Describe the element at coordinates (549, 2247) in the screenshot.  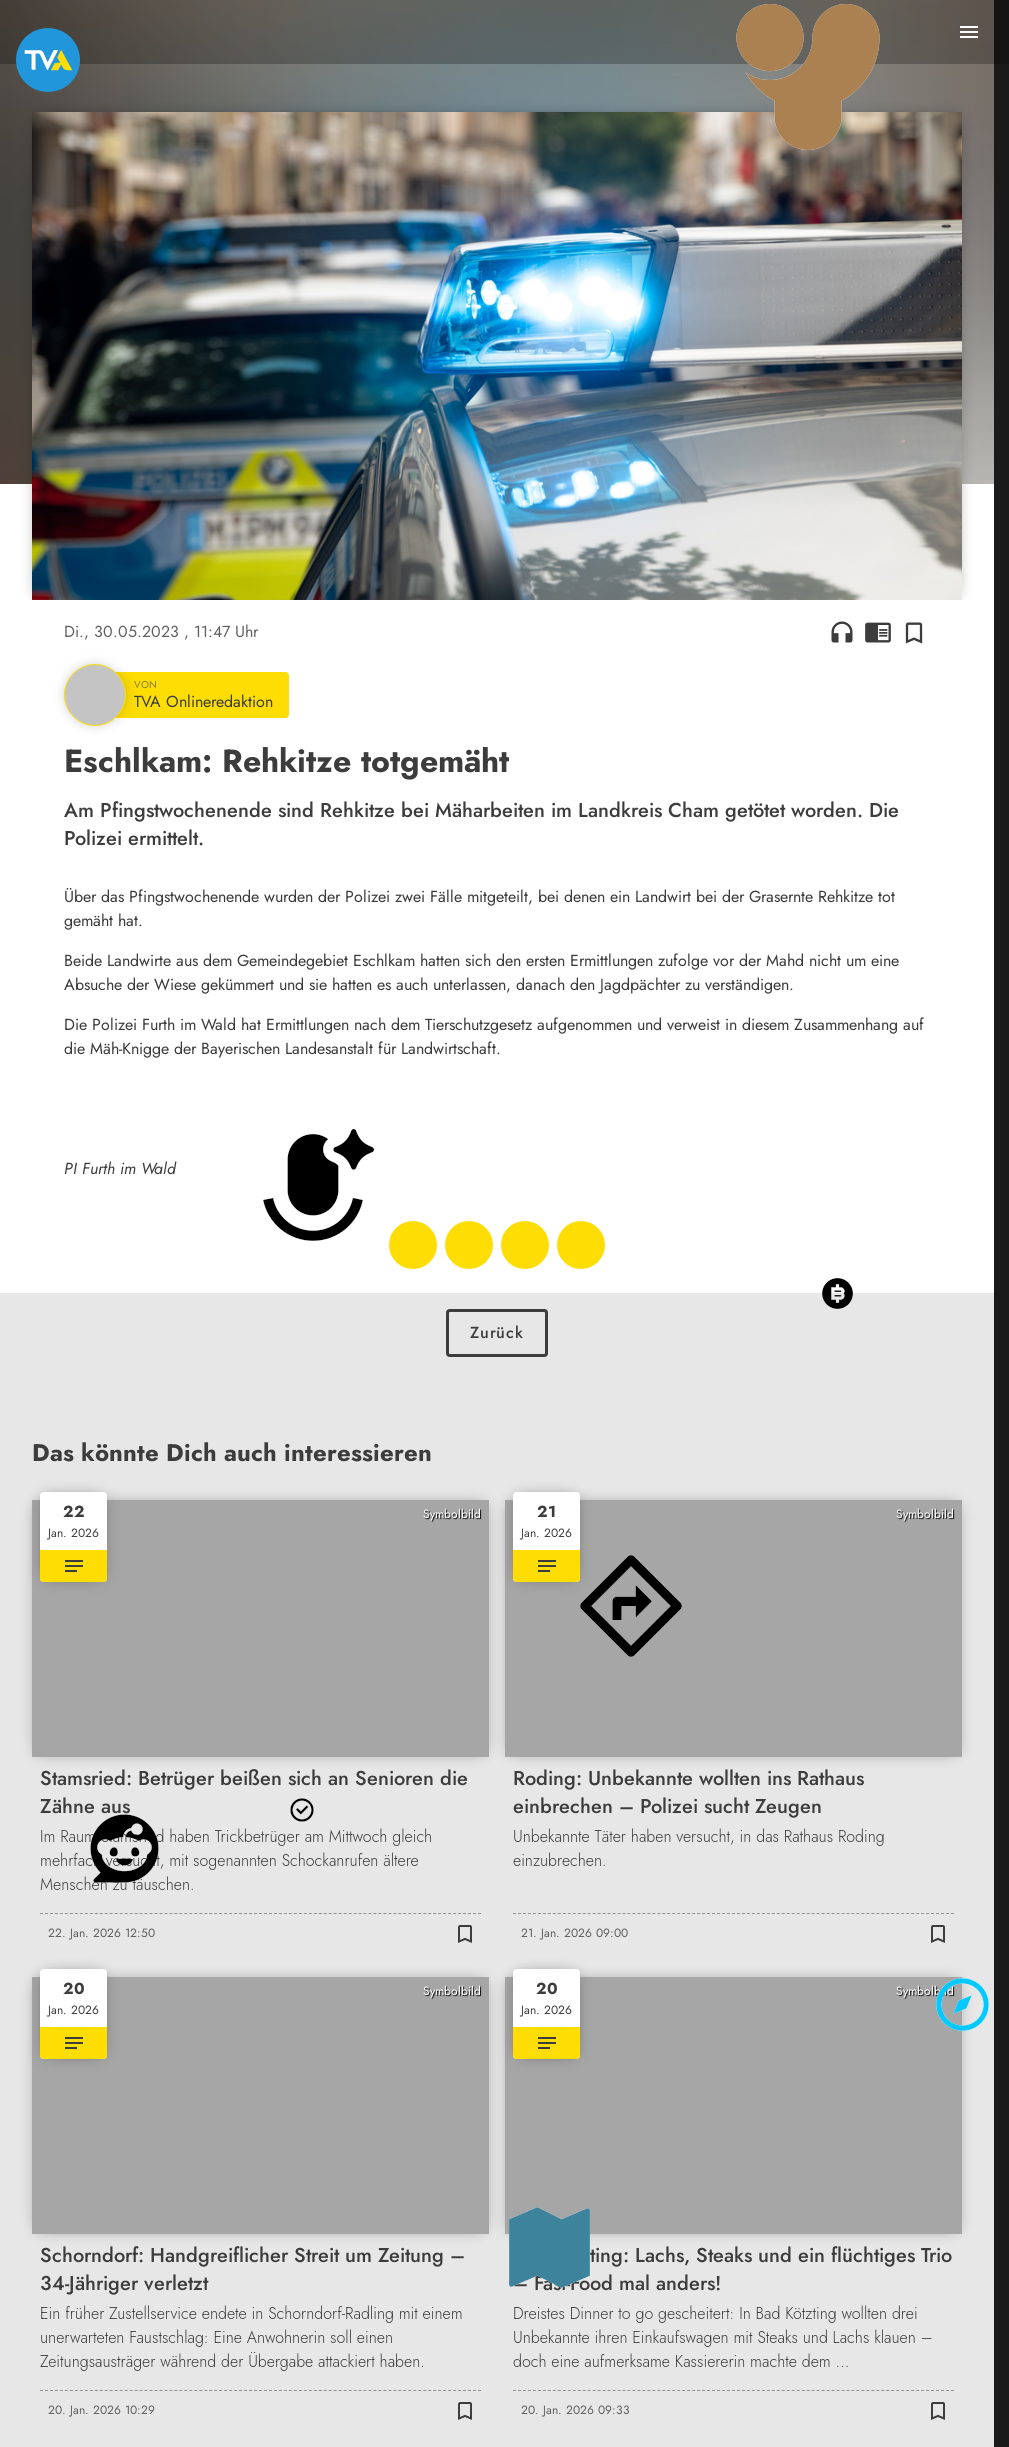
I see `open map view` at that location.